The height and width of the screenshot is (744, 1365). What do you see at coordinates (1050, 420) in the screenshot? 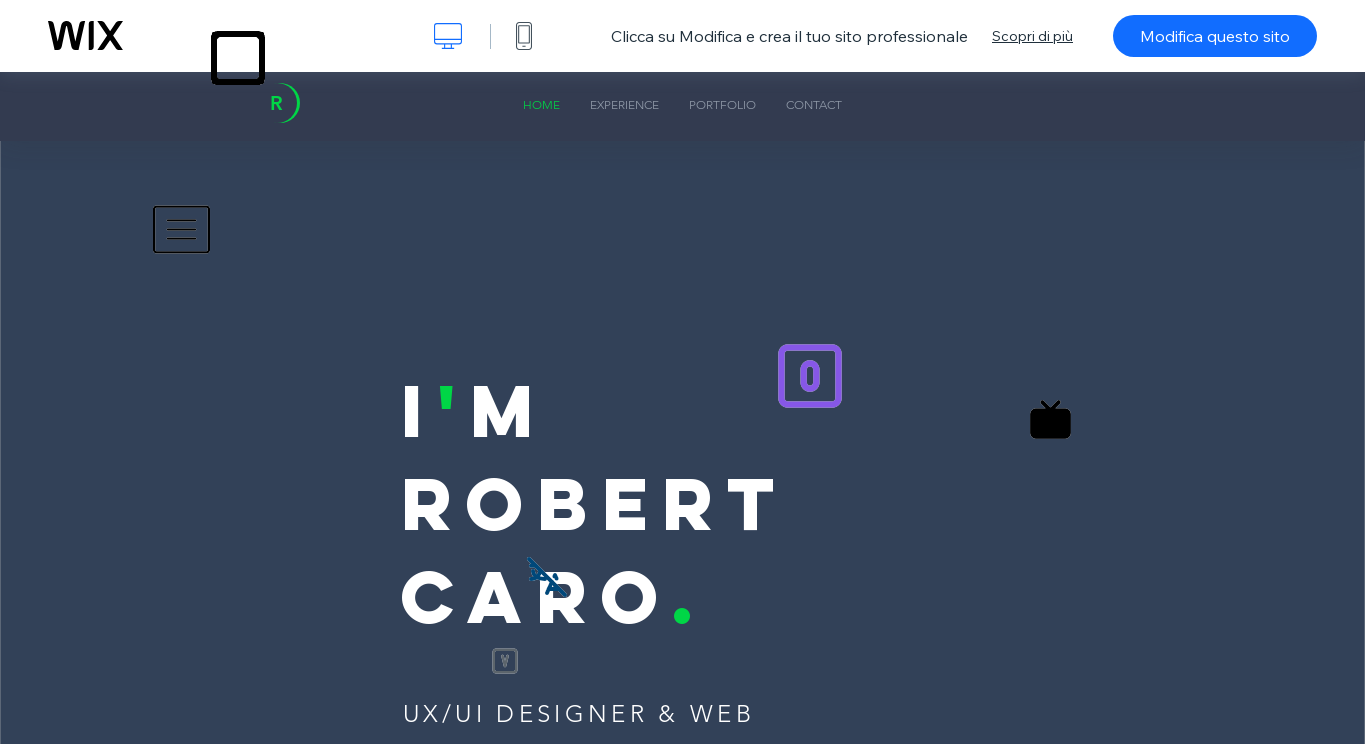
I see `access tv or display settings` at bounding box center [1050, 420].